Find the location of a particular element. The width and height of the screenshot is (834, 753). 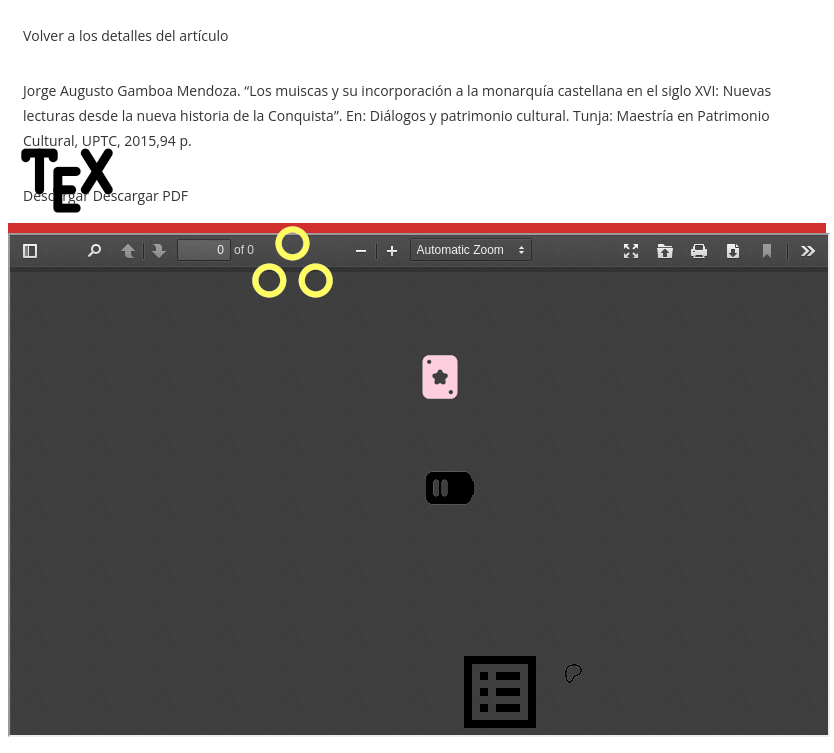

visit patreon page is located at coordinates (573, 673).